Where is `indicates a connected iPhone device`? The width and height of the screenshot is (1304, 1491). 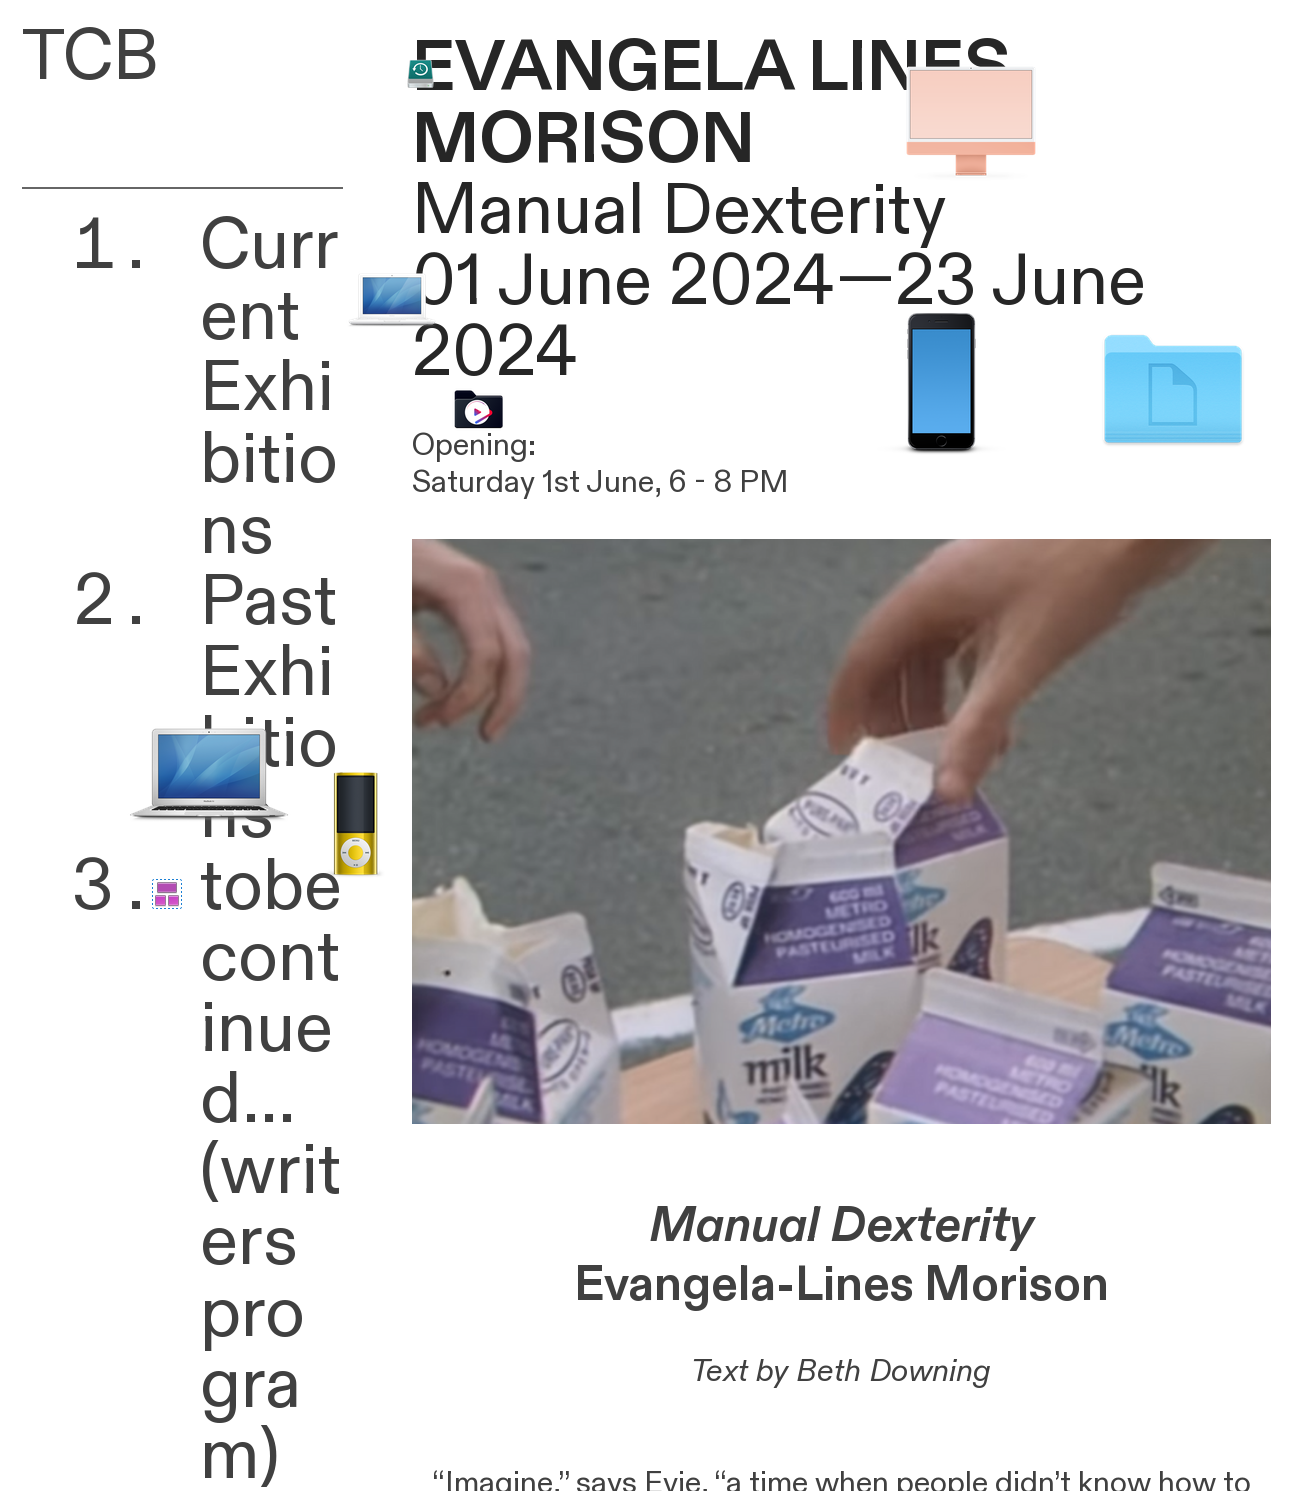
indicates a connected iPhone device is located at coordinates (941, 383).